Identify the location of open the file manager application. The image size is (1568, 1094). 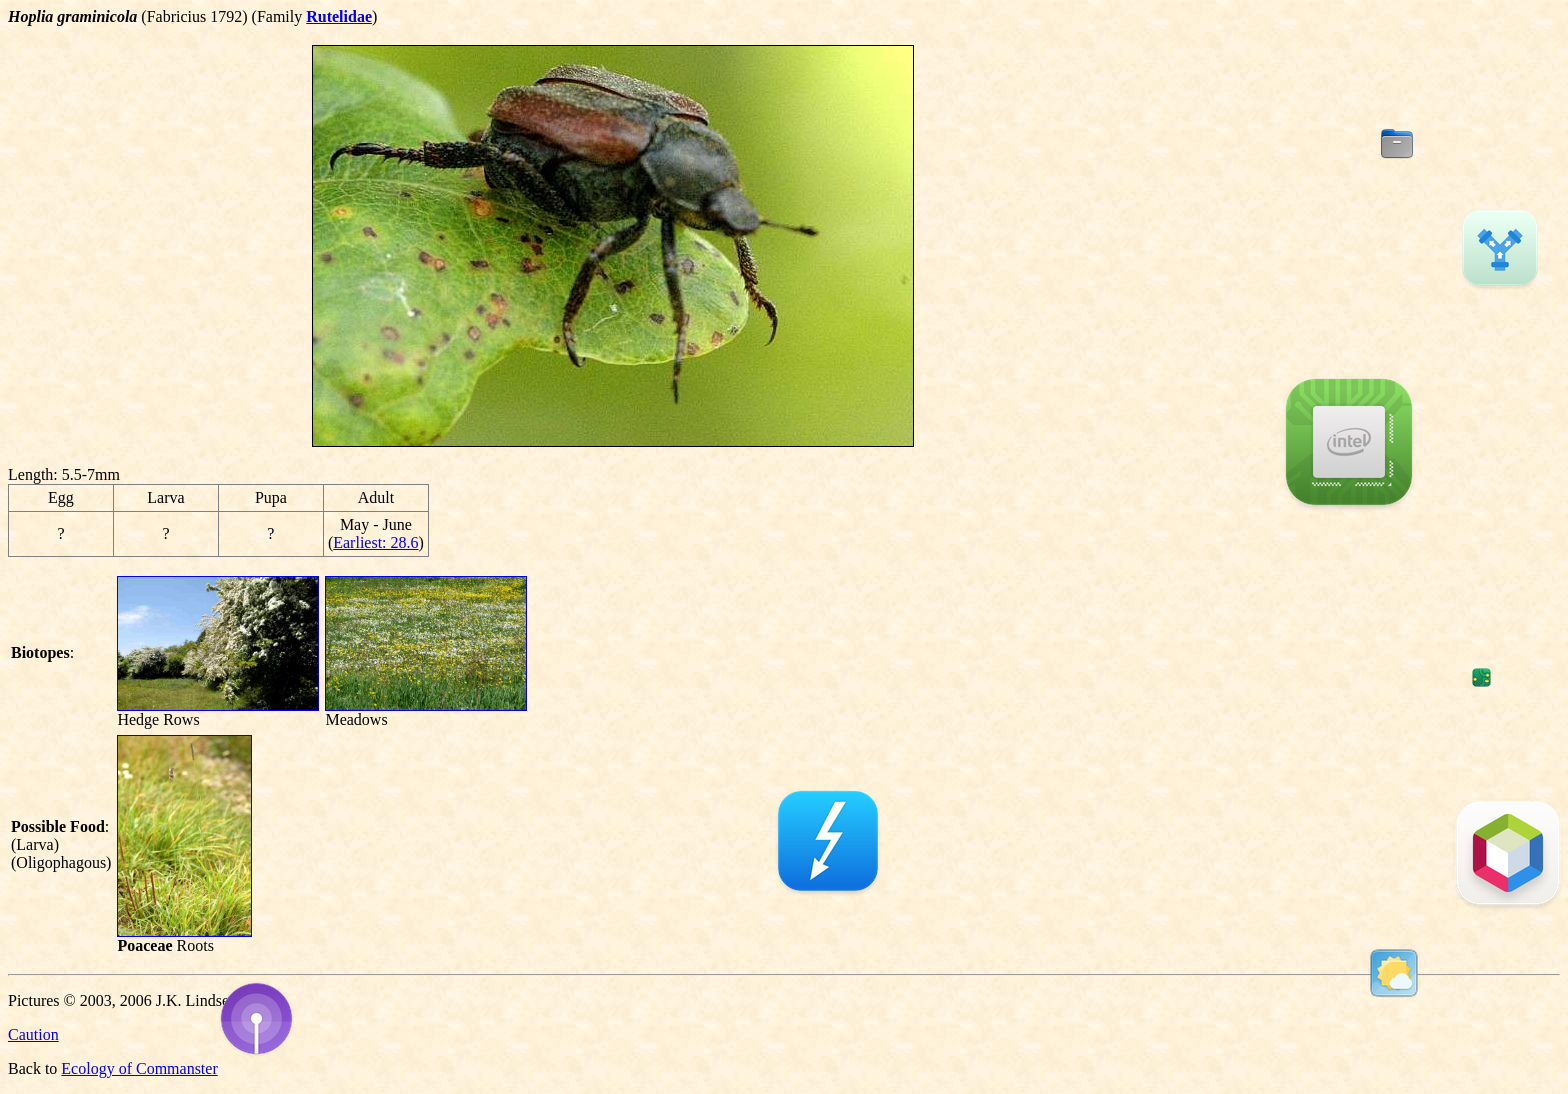
(1397, 143).